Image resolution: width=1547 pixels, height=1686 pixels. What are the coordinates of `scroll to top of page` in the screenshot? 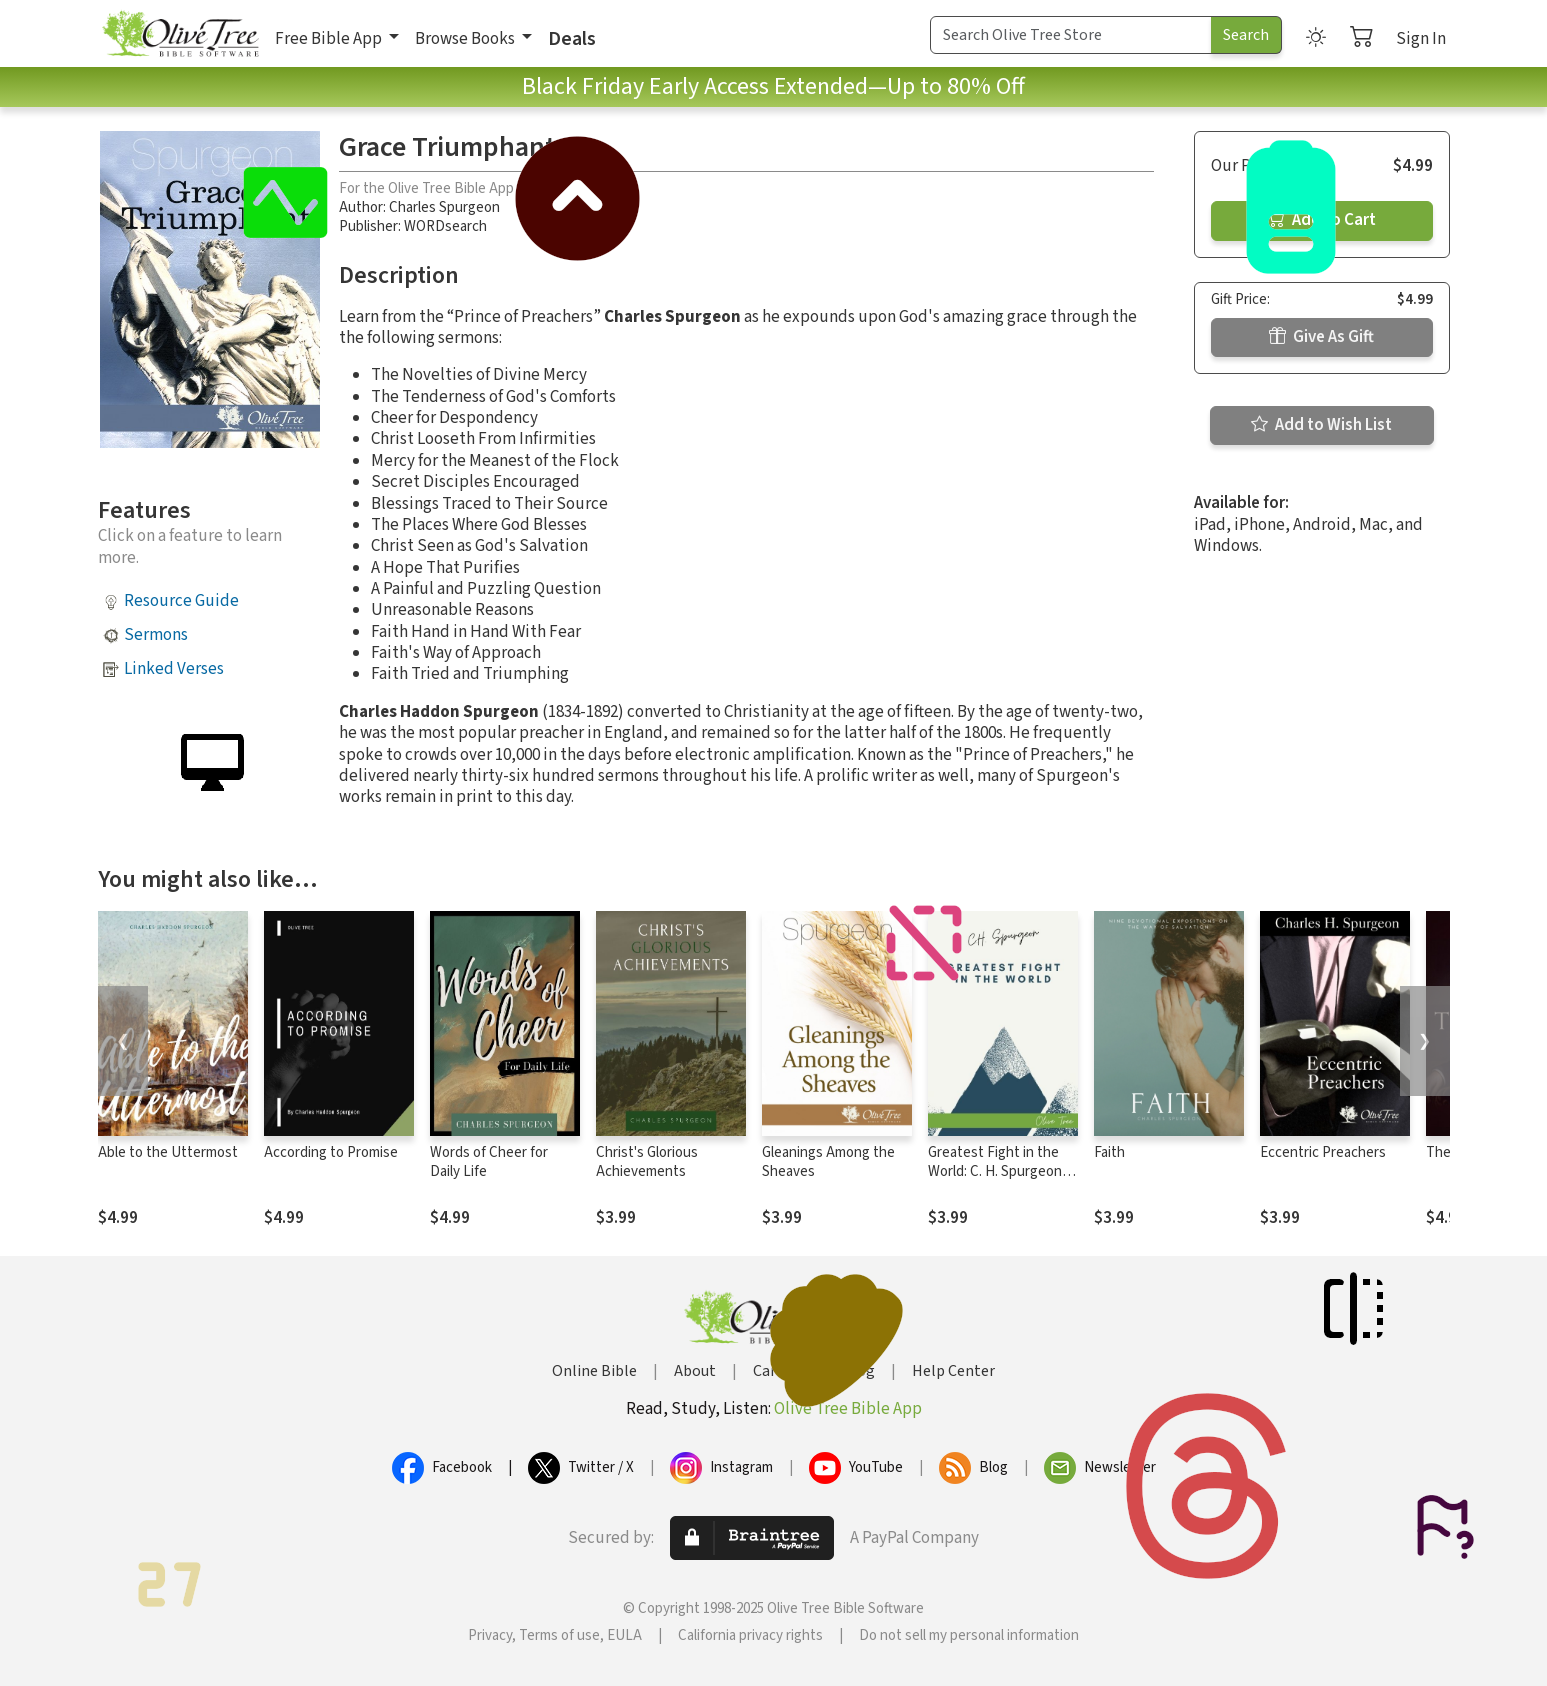 It's located at (577, 198).